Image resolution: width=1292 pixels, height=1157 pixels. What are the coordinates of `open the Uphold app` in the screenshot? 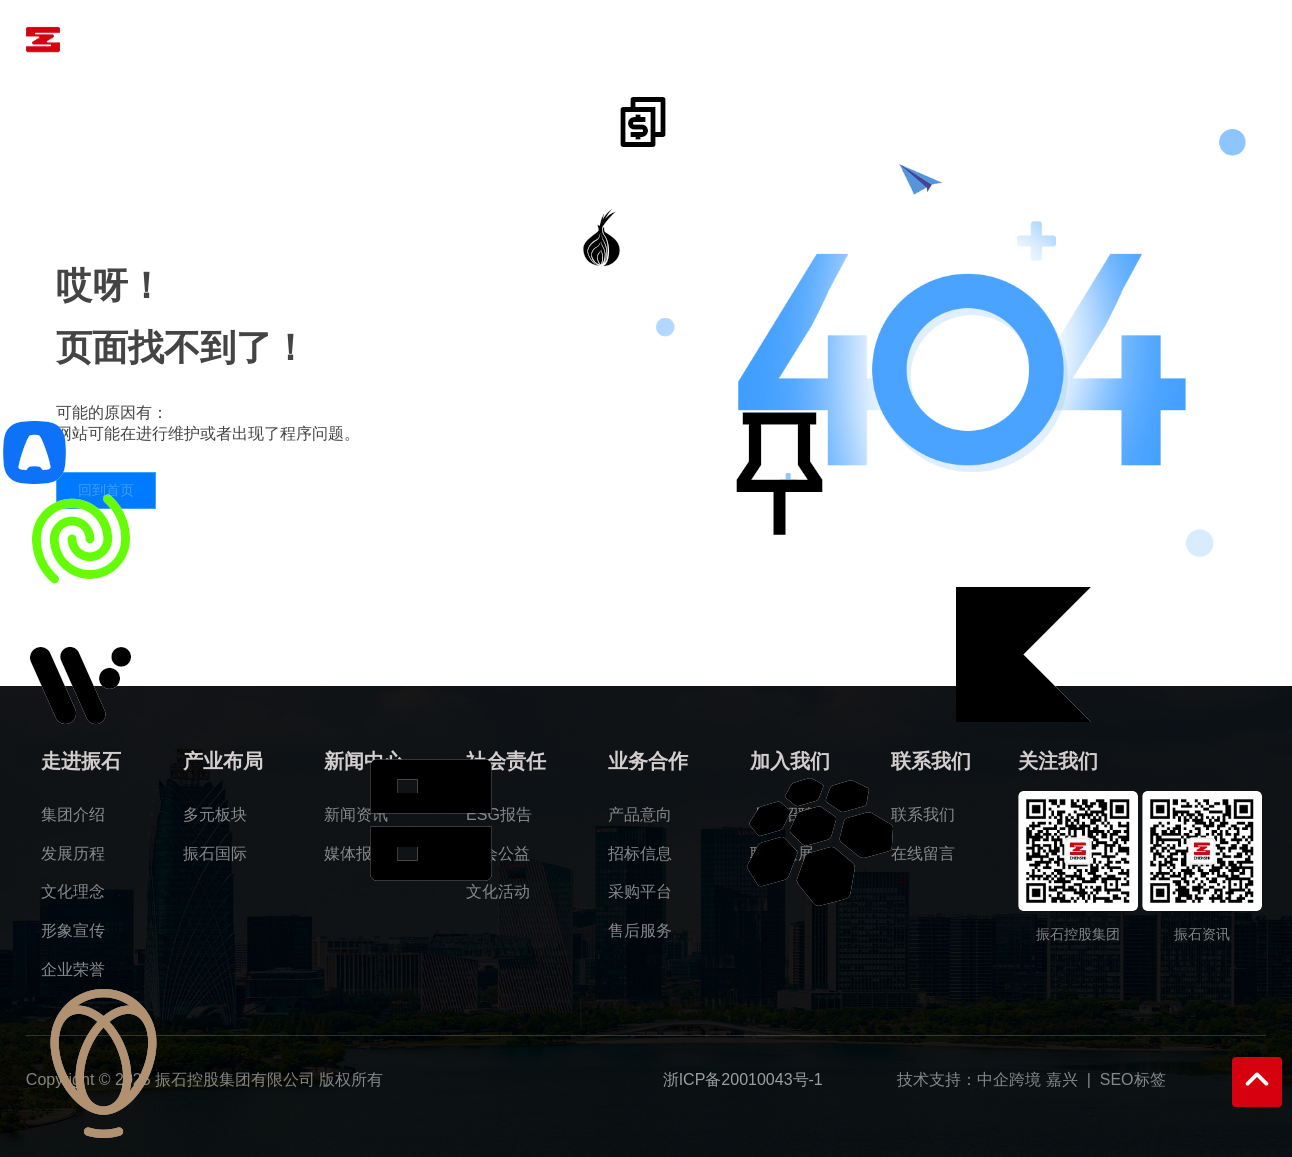 It's located at (103, 1063).